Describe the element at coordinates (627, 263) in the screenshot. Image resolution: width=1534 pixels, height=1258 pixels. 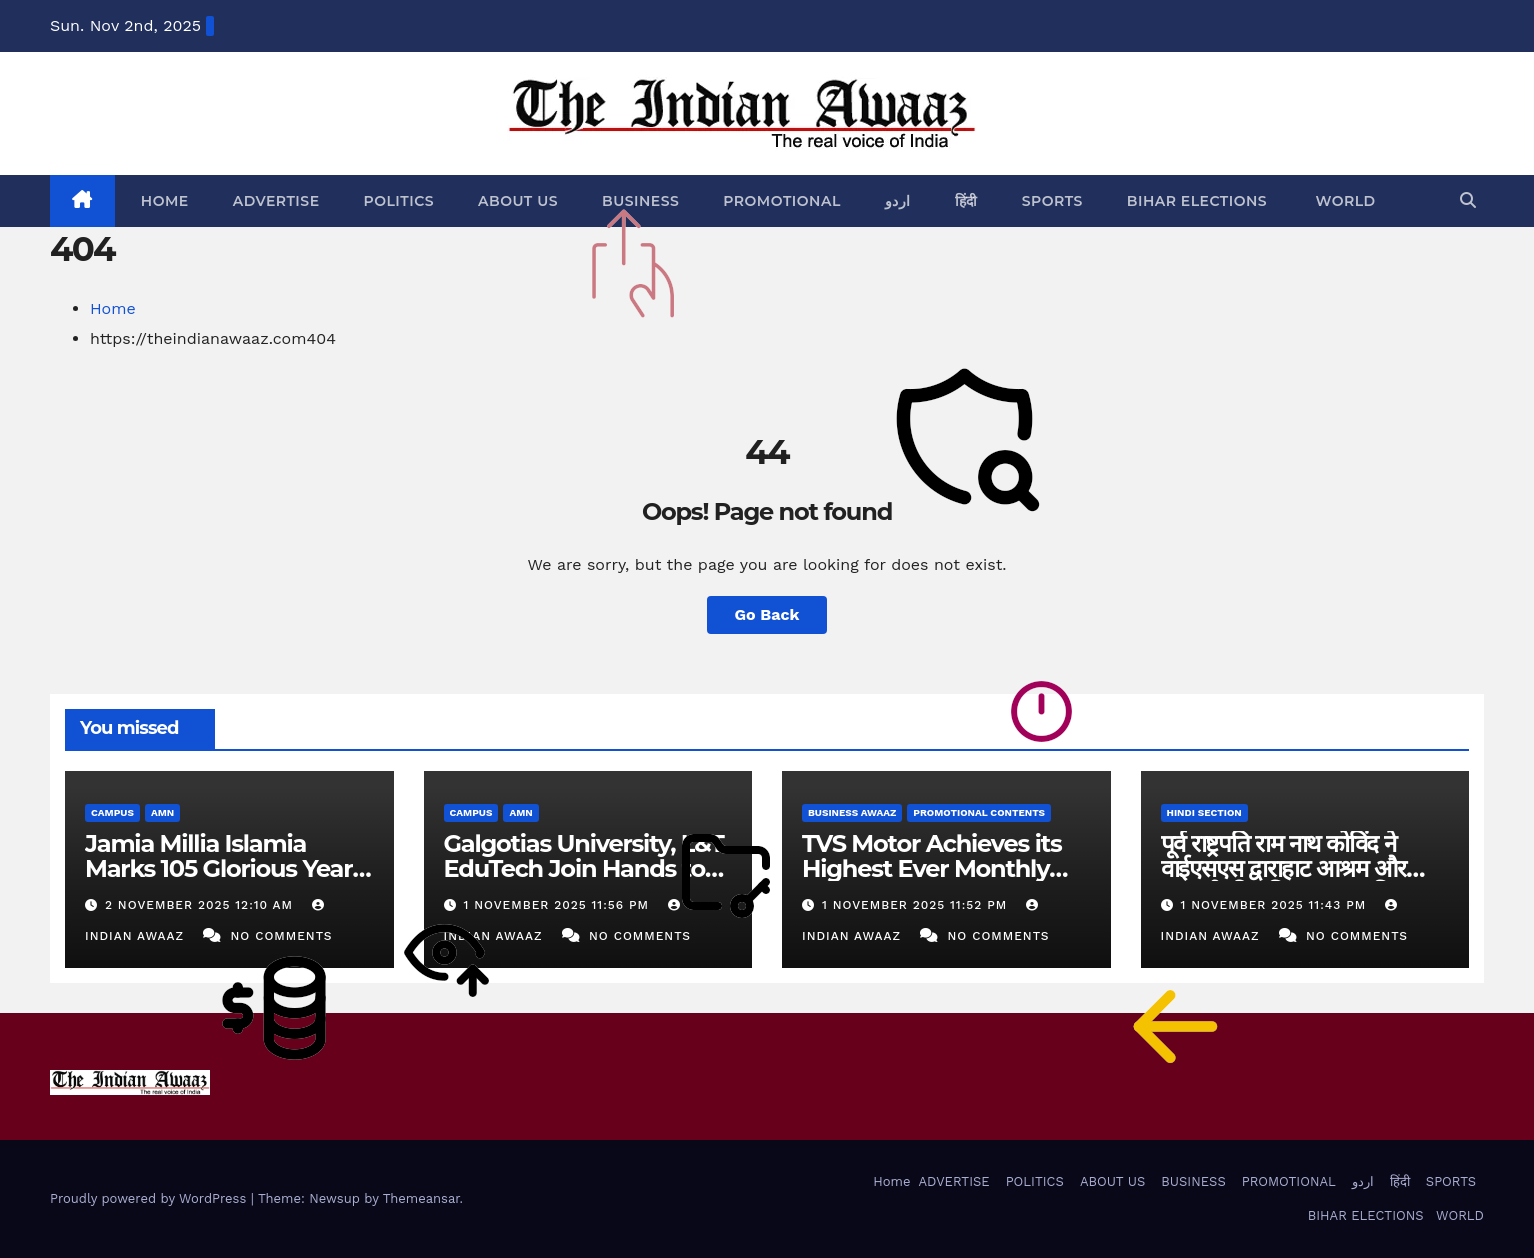
I see `deposit or add funds to your account` at that location.